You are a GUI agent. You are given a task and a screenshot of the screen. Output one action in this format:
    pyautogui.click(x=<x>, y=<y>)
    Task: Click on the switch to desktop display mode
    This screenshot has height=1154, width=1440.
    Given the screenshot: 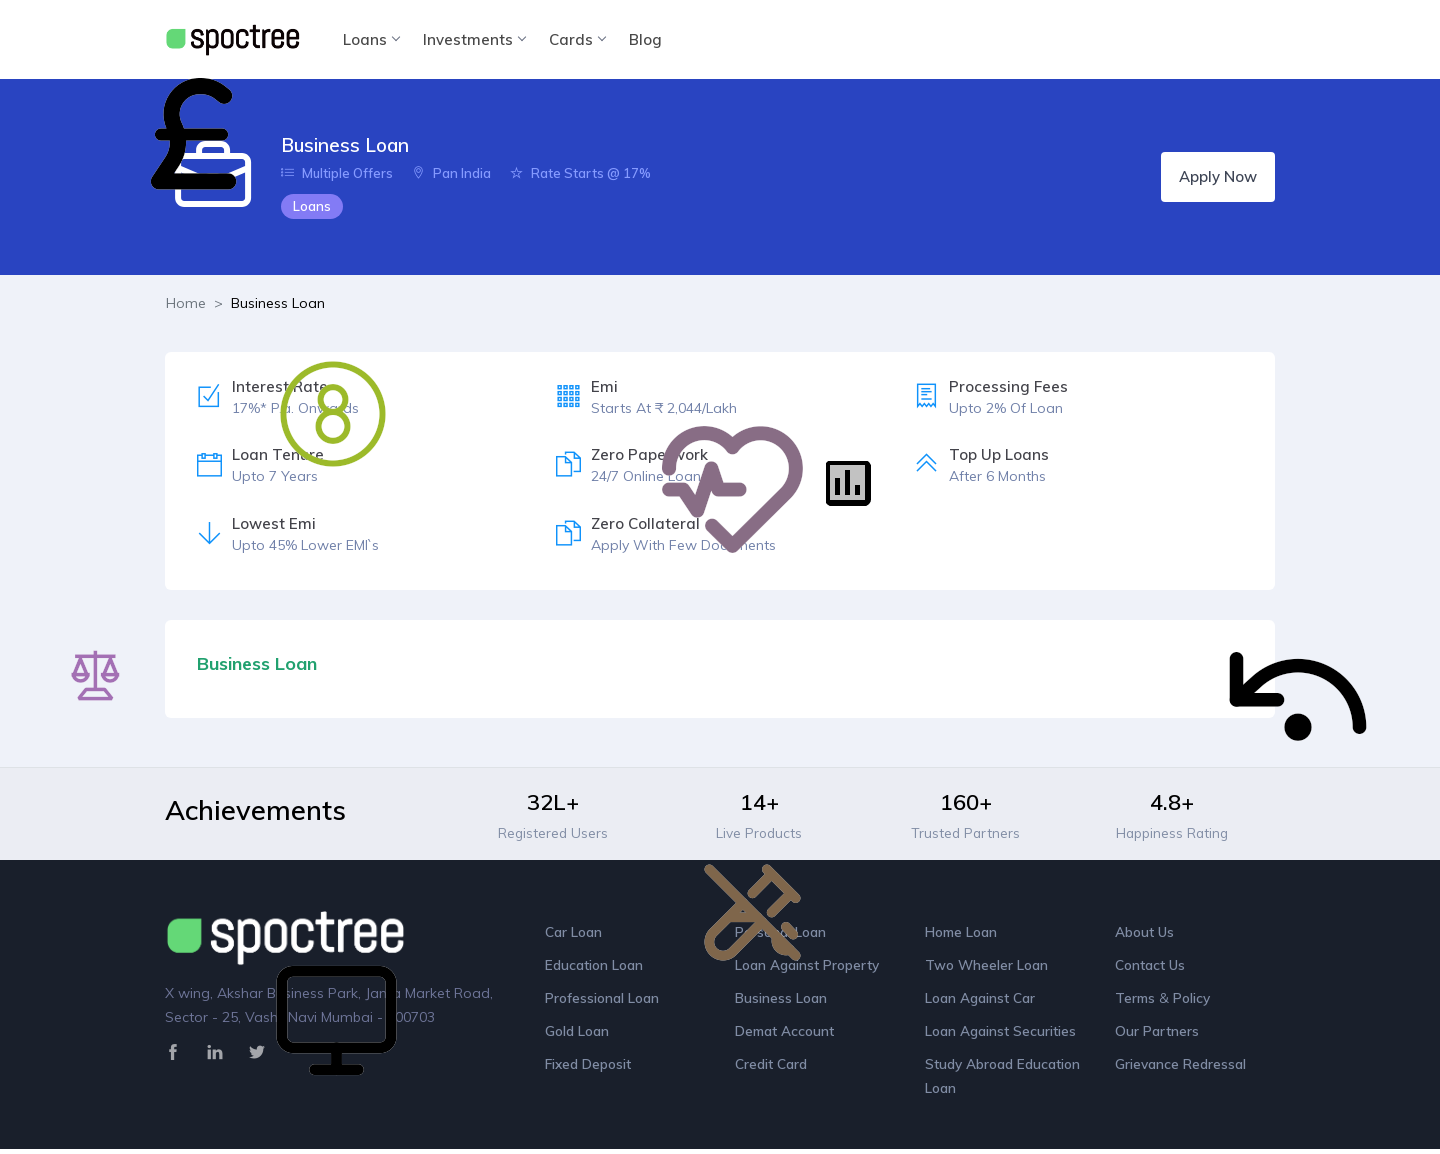 What is the action you would take?
    pyautogui.click(x=336, y=1020)
    